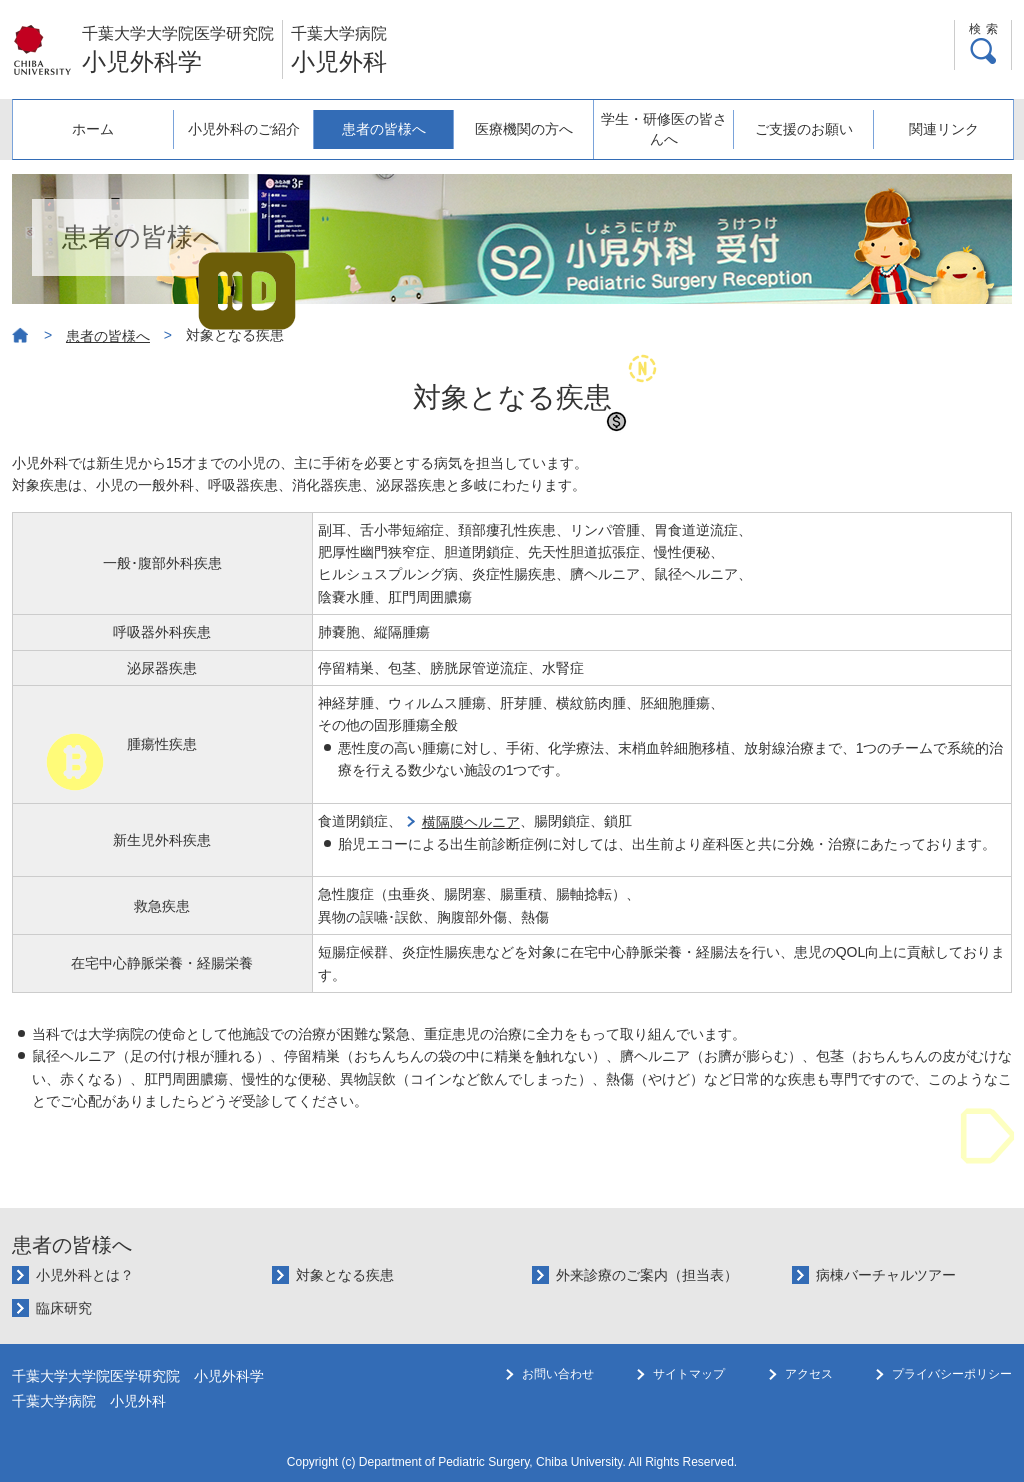 The image size is (1024, 1482). What do you see at coordinates (984, 1136) in the screenshot?
I see `indicates the current line in debug mode` at bounding box center [984, 1136].